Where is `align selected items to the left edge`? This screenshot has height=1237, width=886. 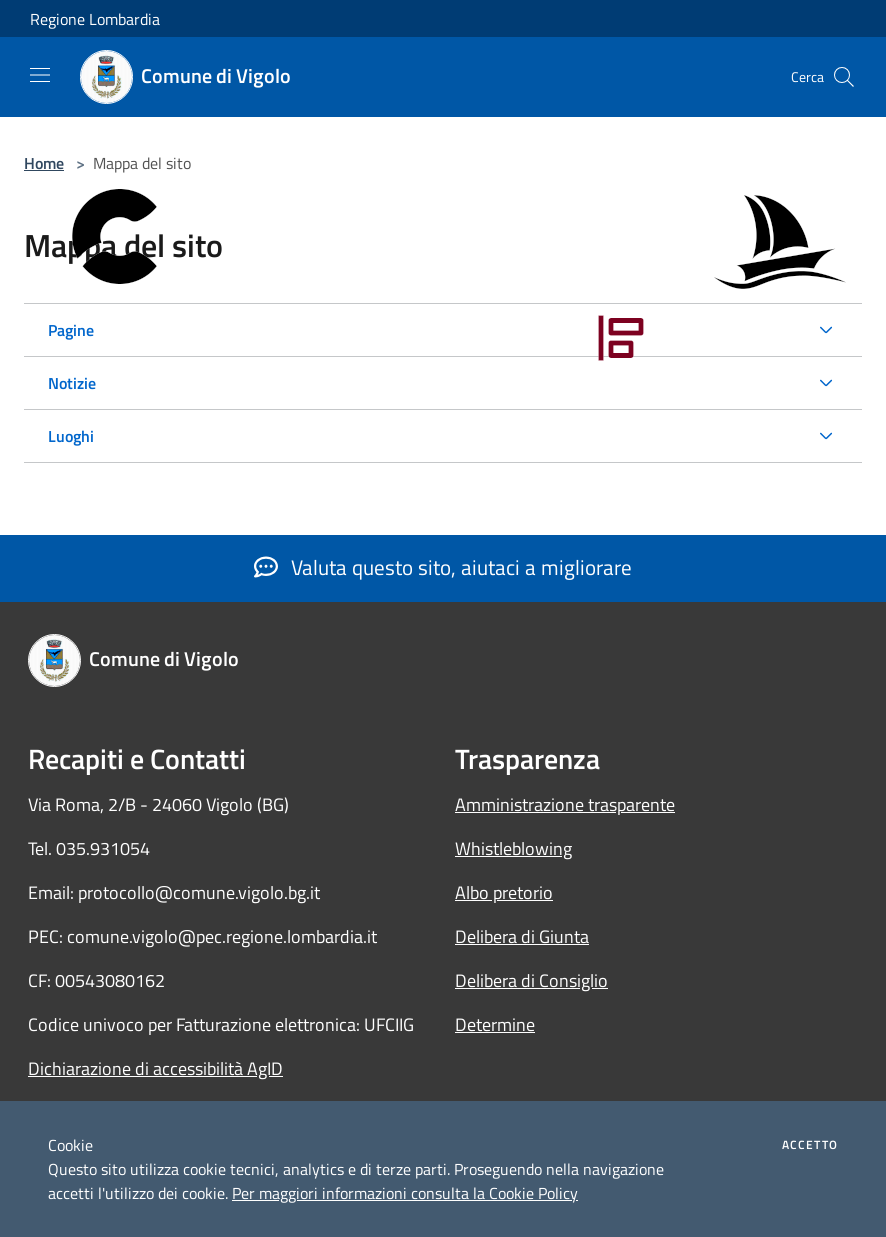 align selected items to the left edge is located at coordinates (621, 338).